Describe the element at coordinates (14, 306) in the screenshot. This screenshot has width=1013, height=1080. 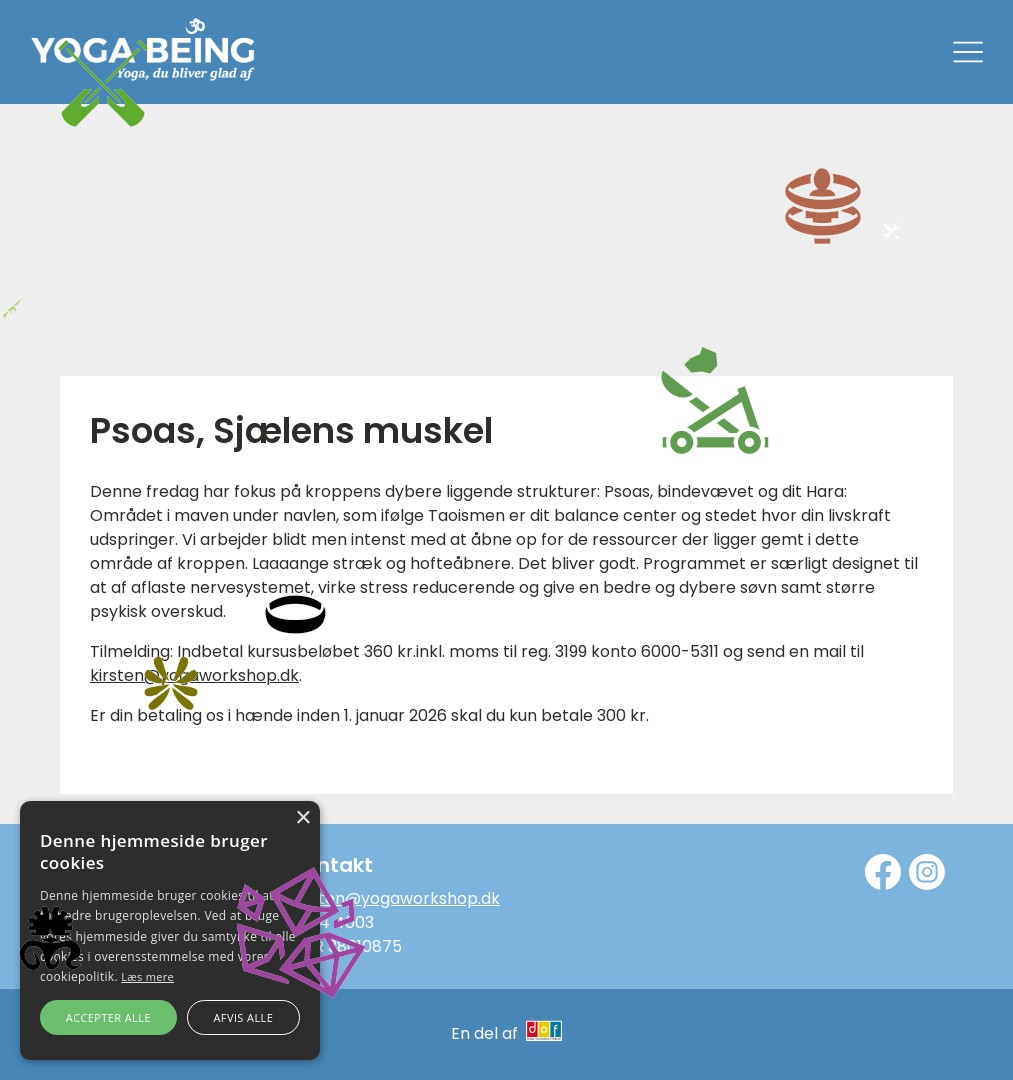
I see `select the FN FAL rifle weapon` at that location.